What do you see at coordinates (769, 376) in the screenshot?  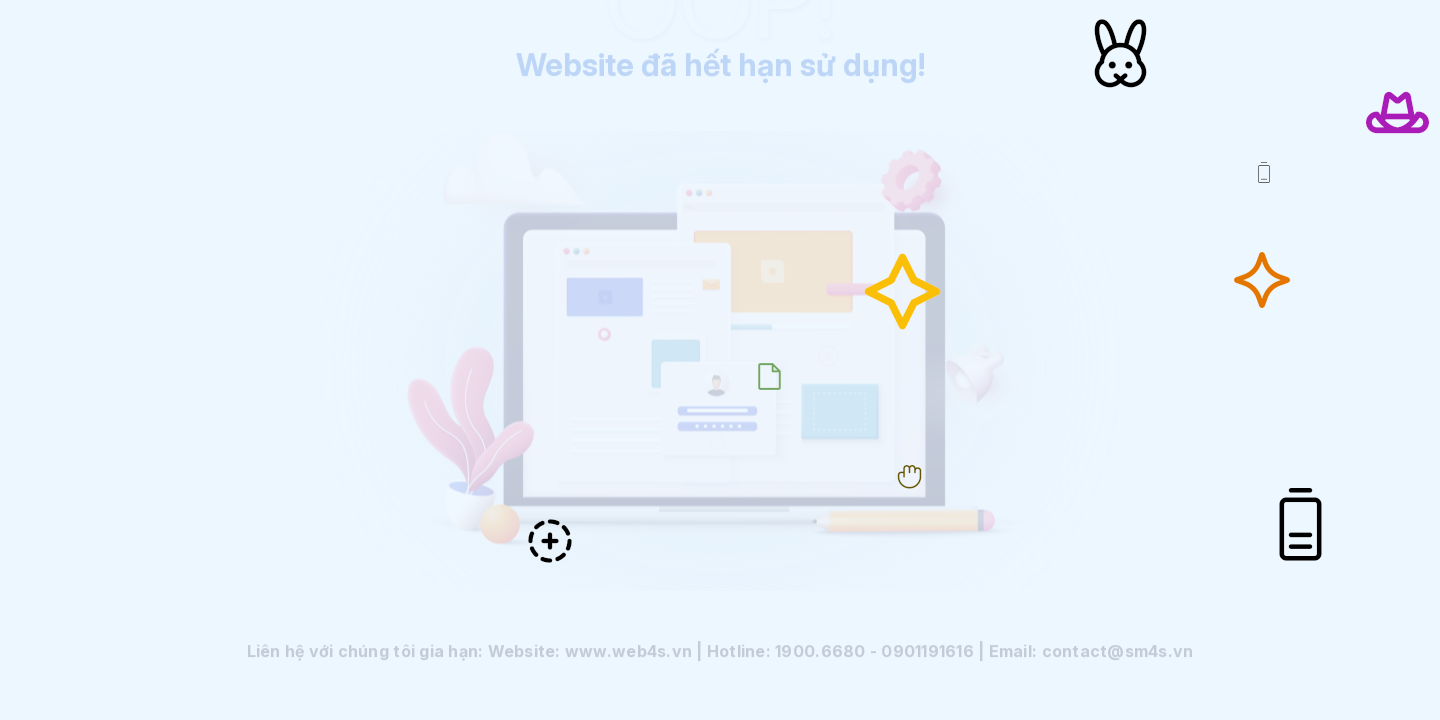 I see `view or open a document` at bounding box center [769, 376].